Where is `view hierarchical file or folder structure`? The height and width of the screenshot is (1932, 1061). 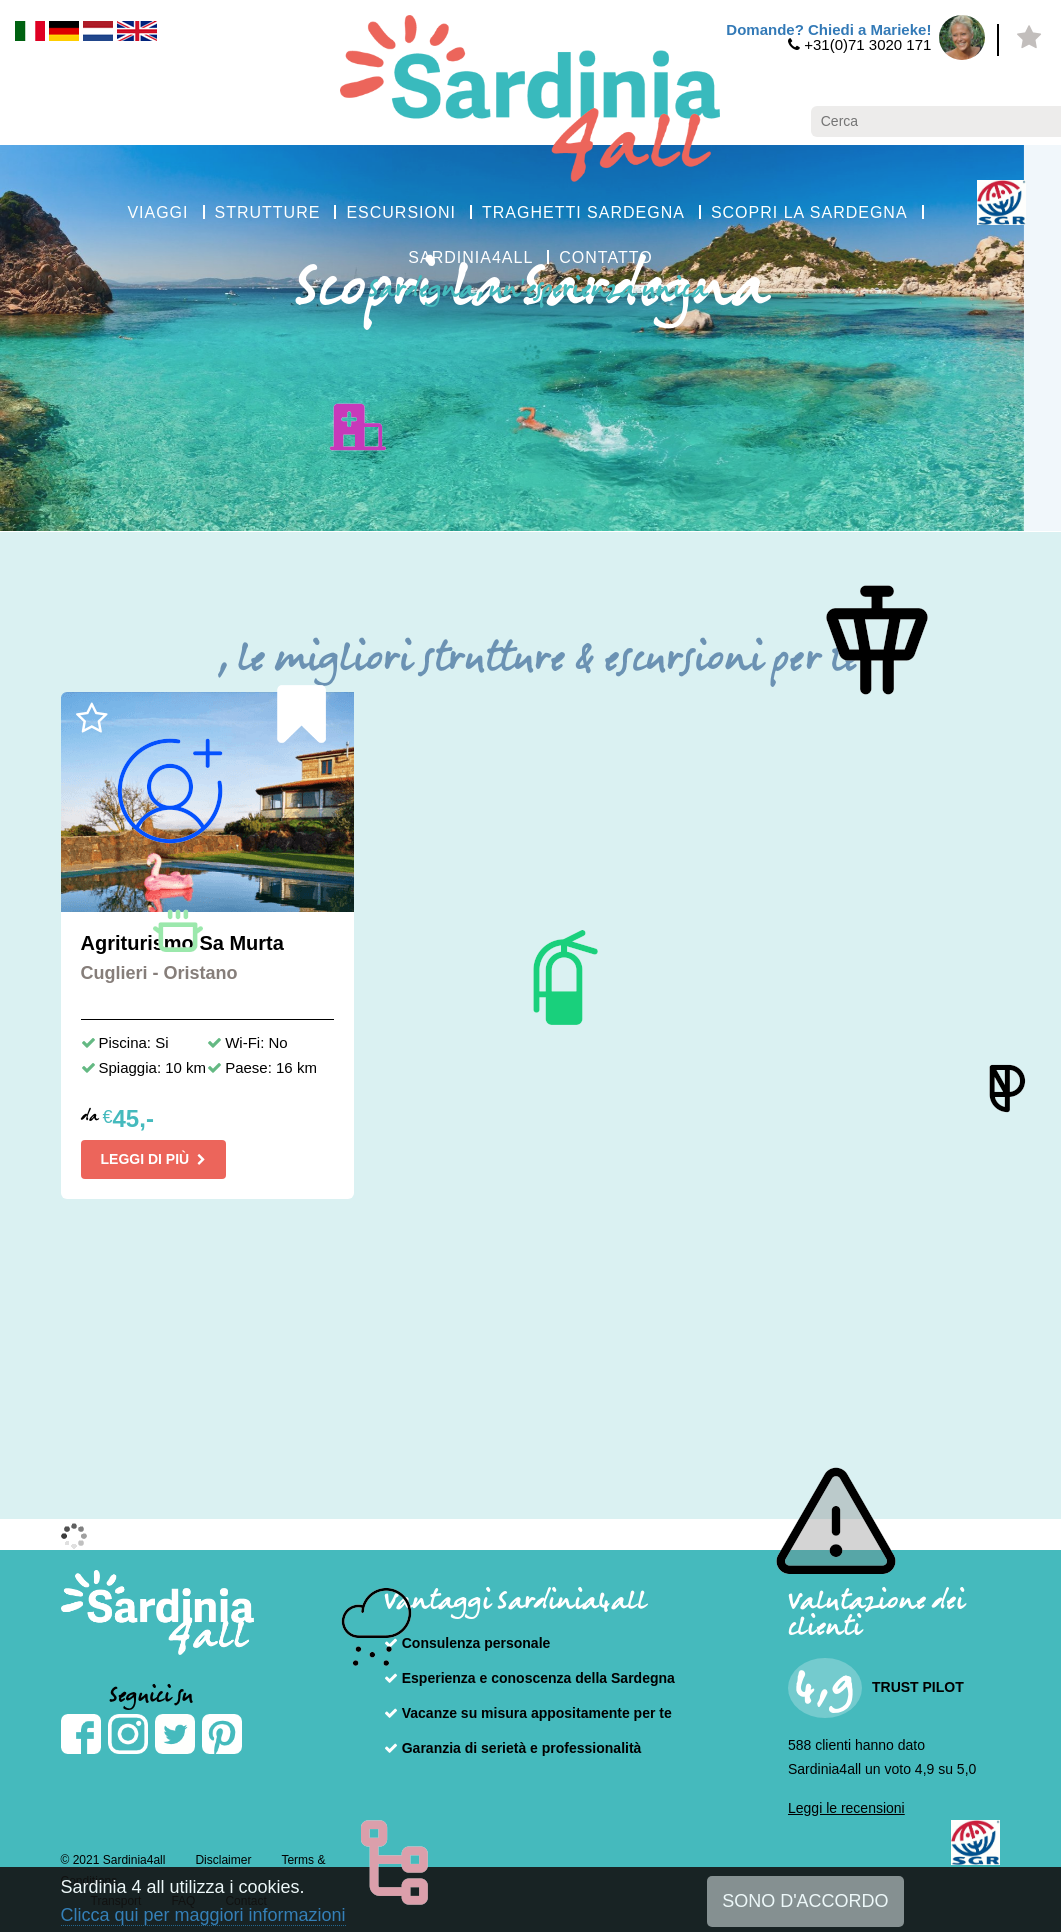
view hierarchical file or folder structure is located at coordinates (391, 1862).